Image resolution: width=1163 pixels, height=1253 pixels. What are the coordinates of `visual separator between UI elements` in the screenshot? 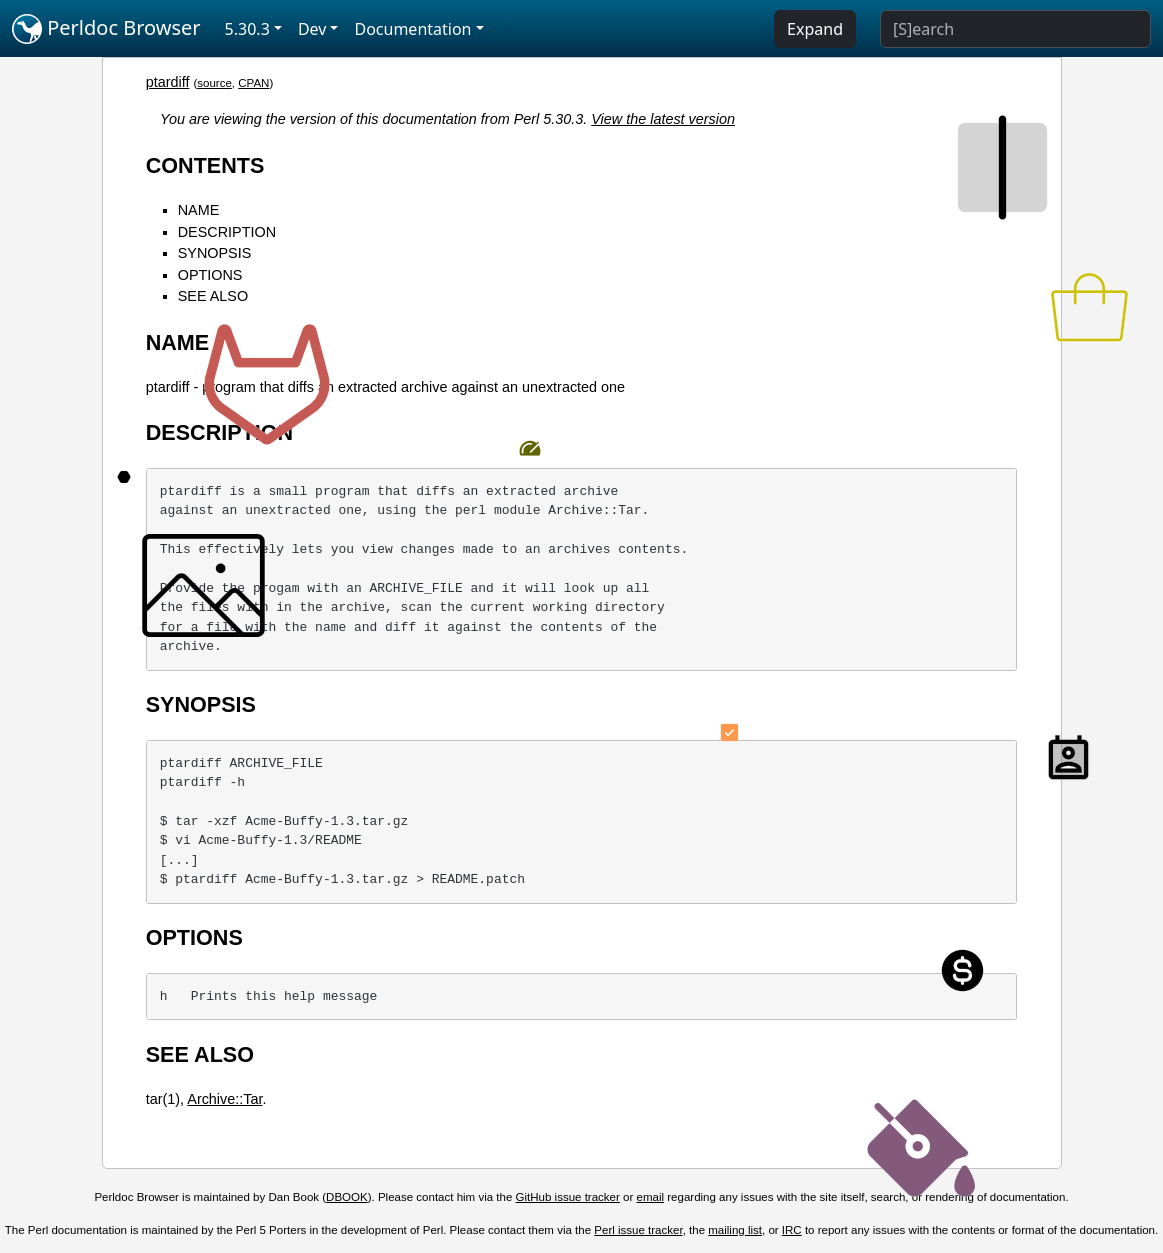 It's located at (1002, 167).